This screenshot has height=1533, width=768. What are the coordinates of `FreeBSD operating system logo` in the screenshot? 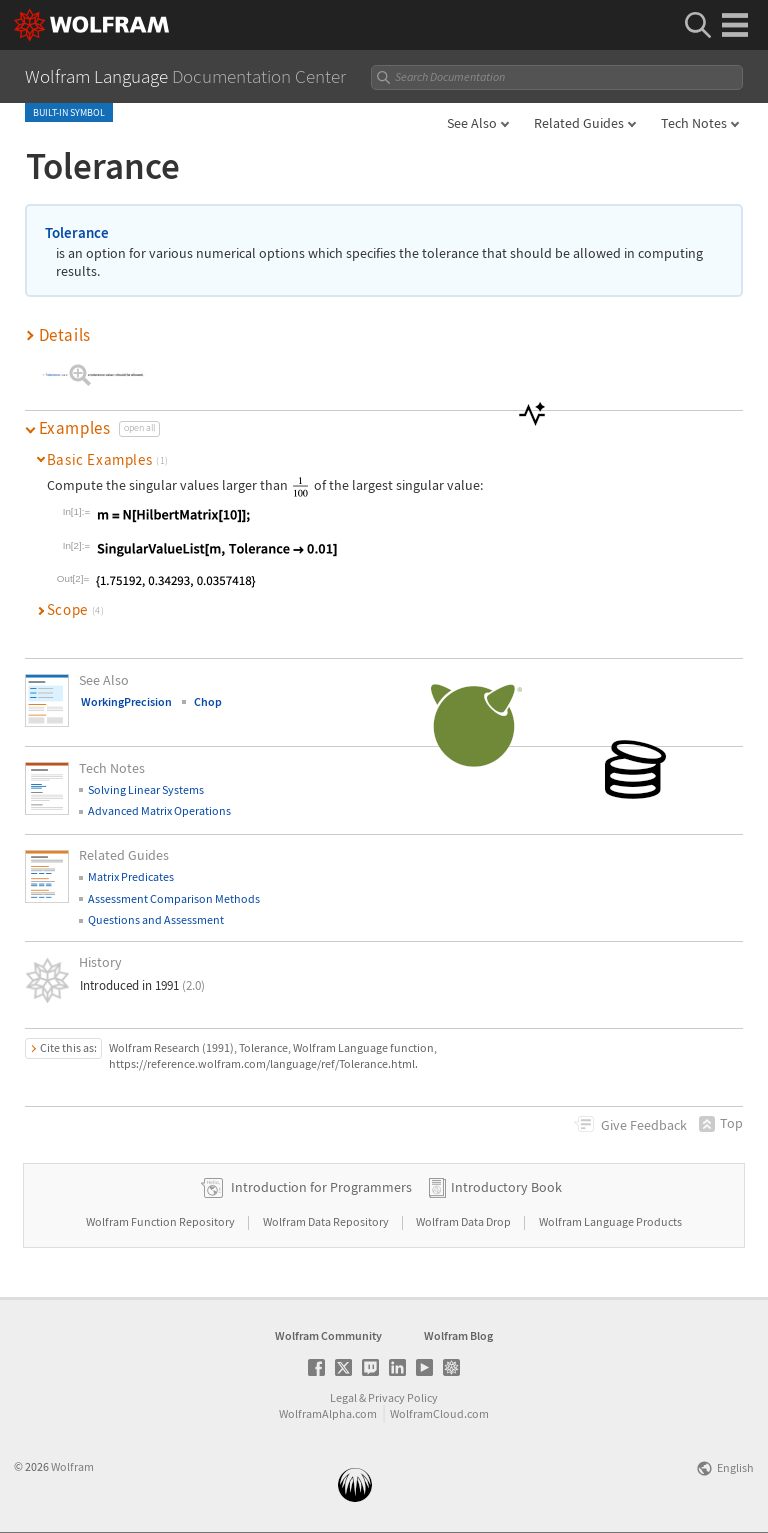 It's located at (476, 725).